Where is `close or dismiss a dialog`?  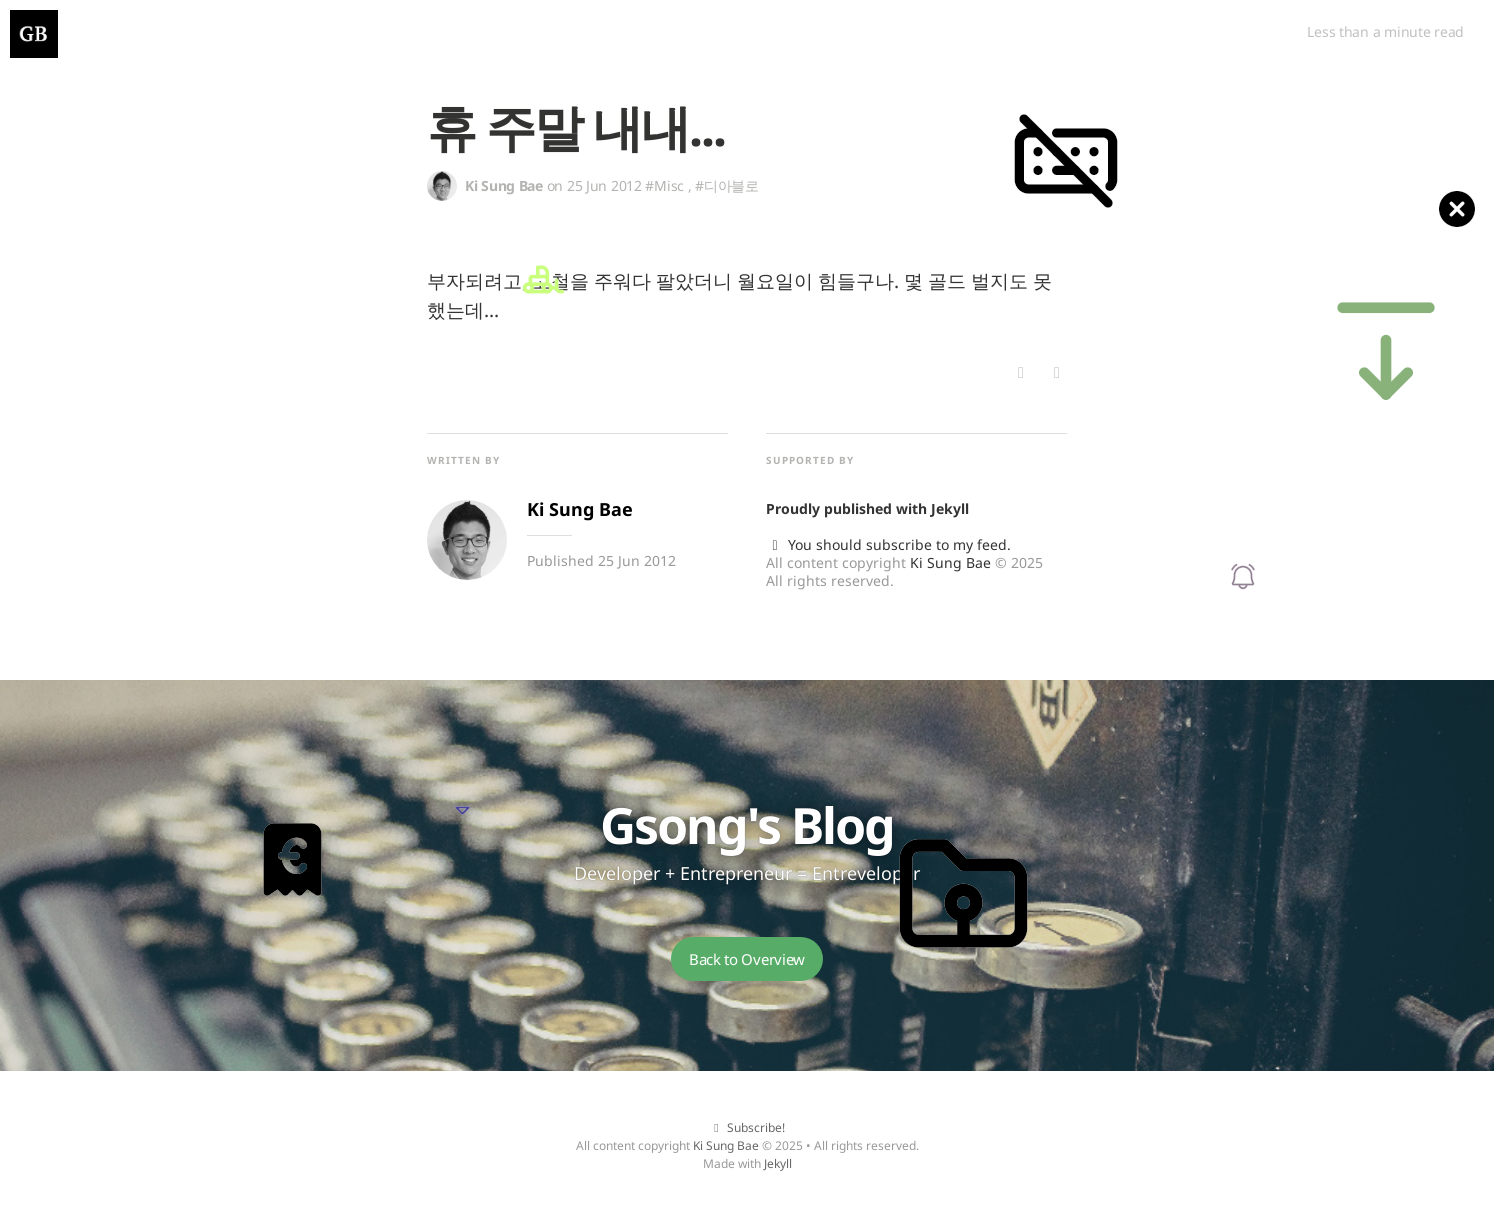 close or dismiss a dialog is located at coordinates (1457, 209).